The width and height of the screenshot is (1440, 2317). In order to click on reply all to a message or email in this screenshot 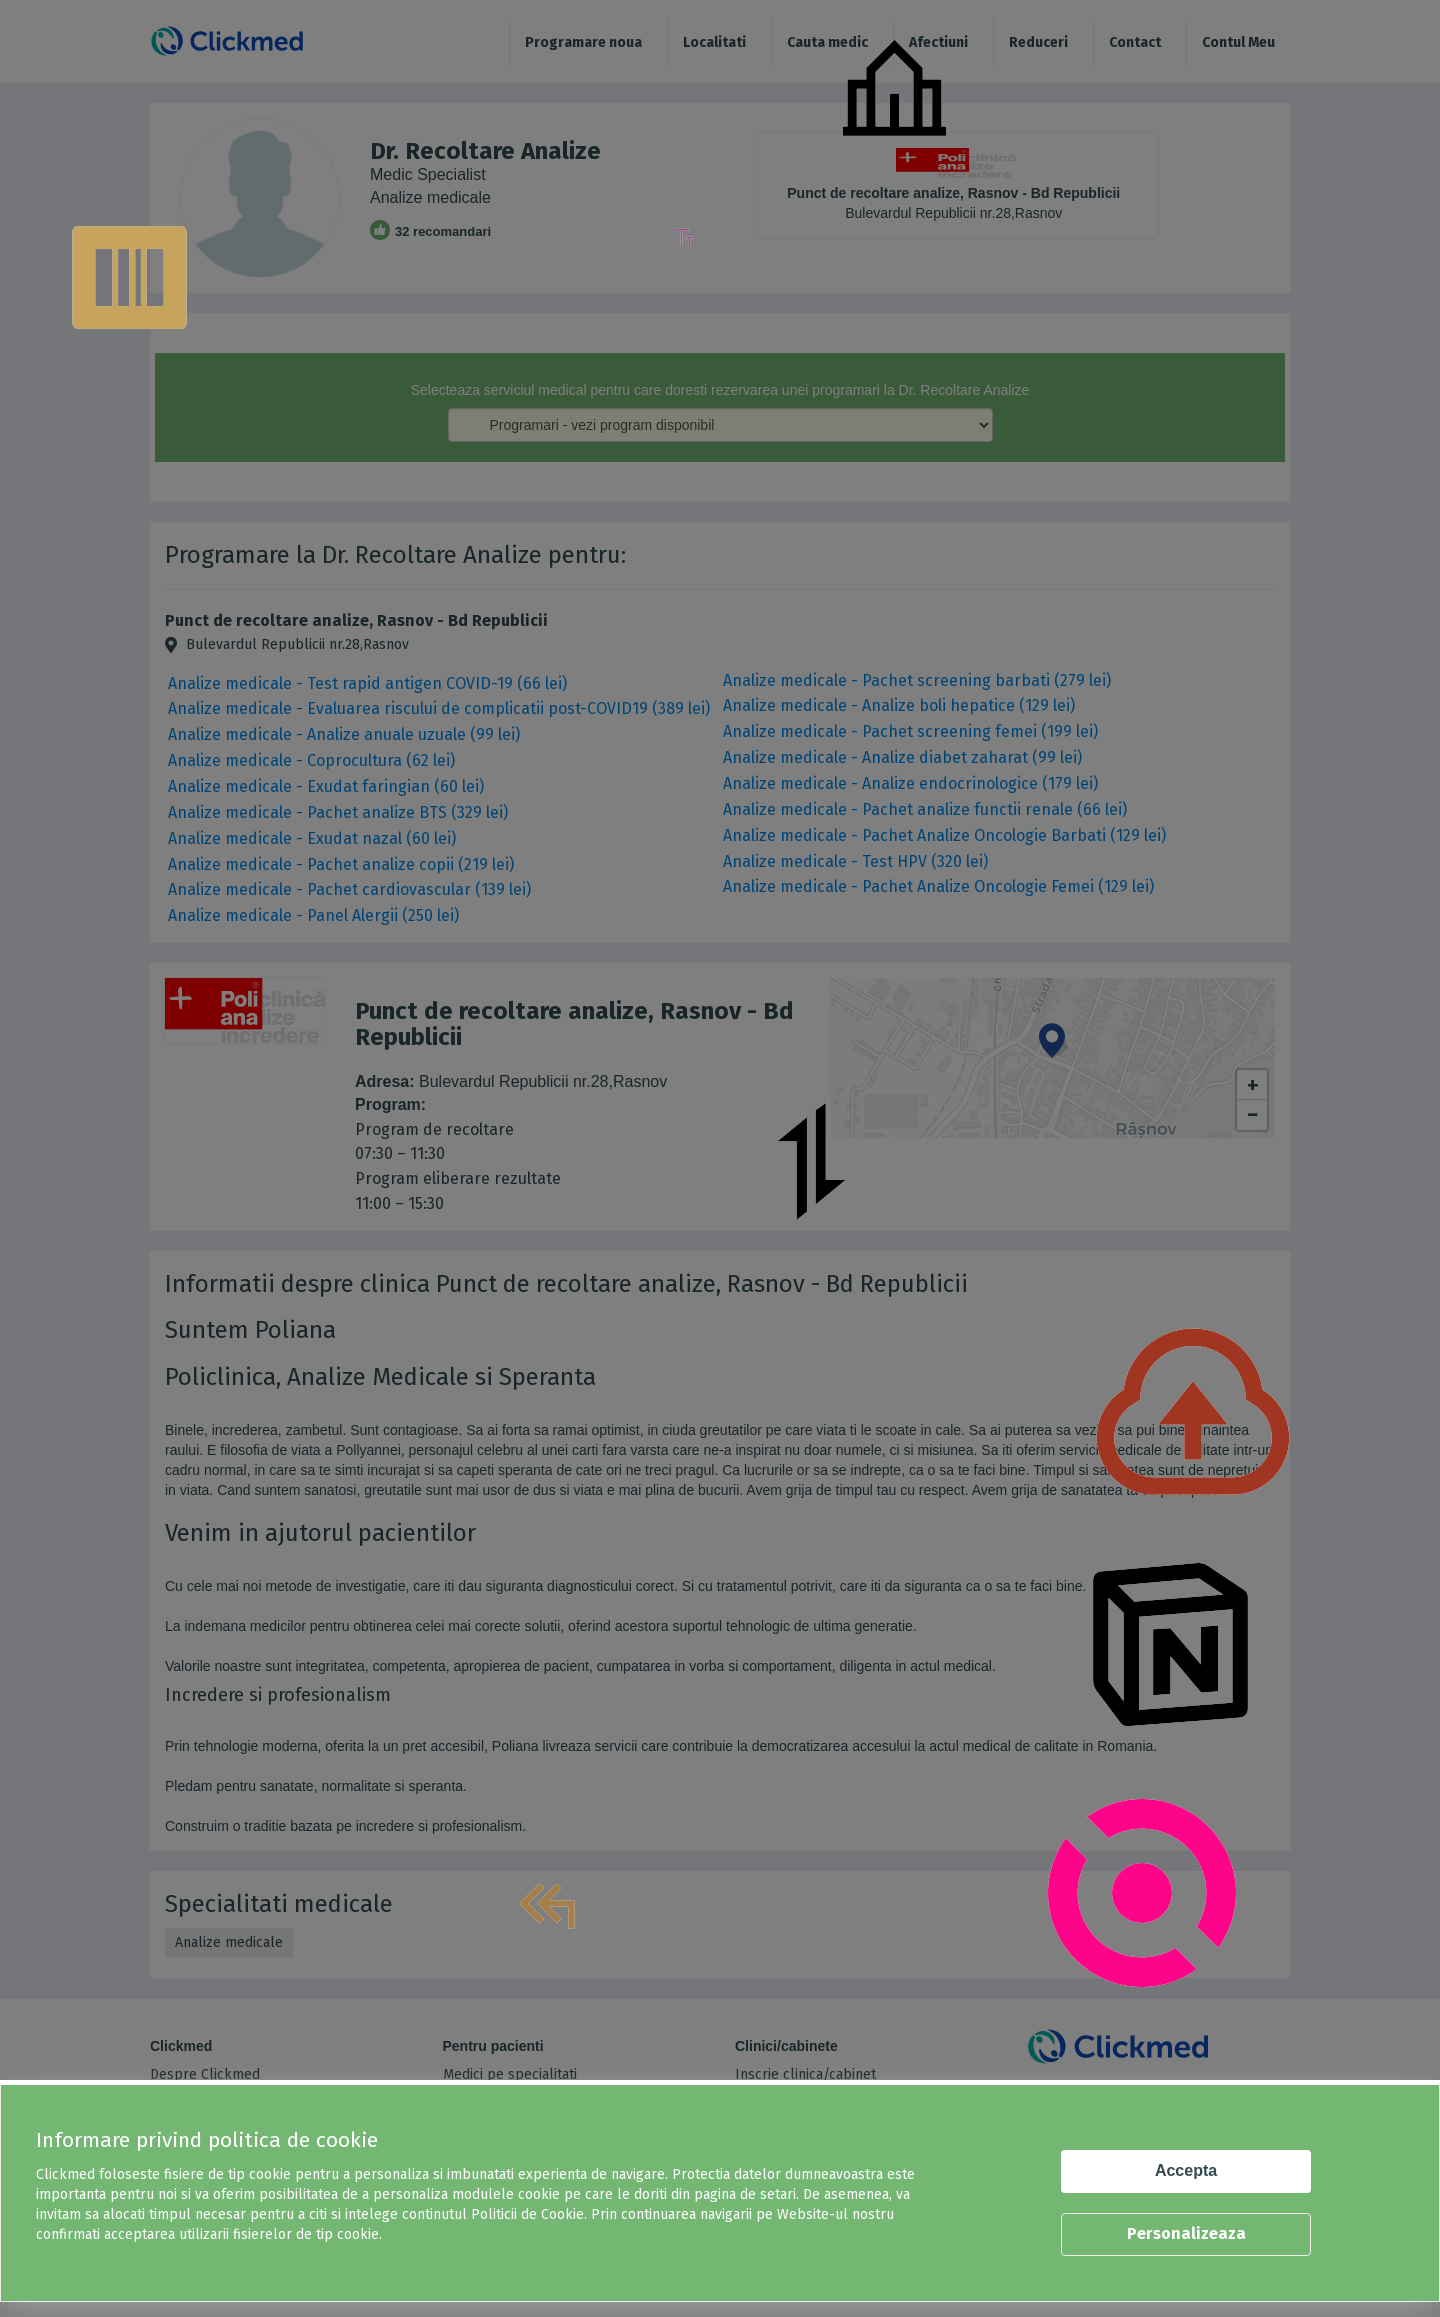, I will do `click(549, 1906)`.